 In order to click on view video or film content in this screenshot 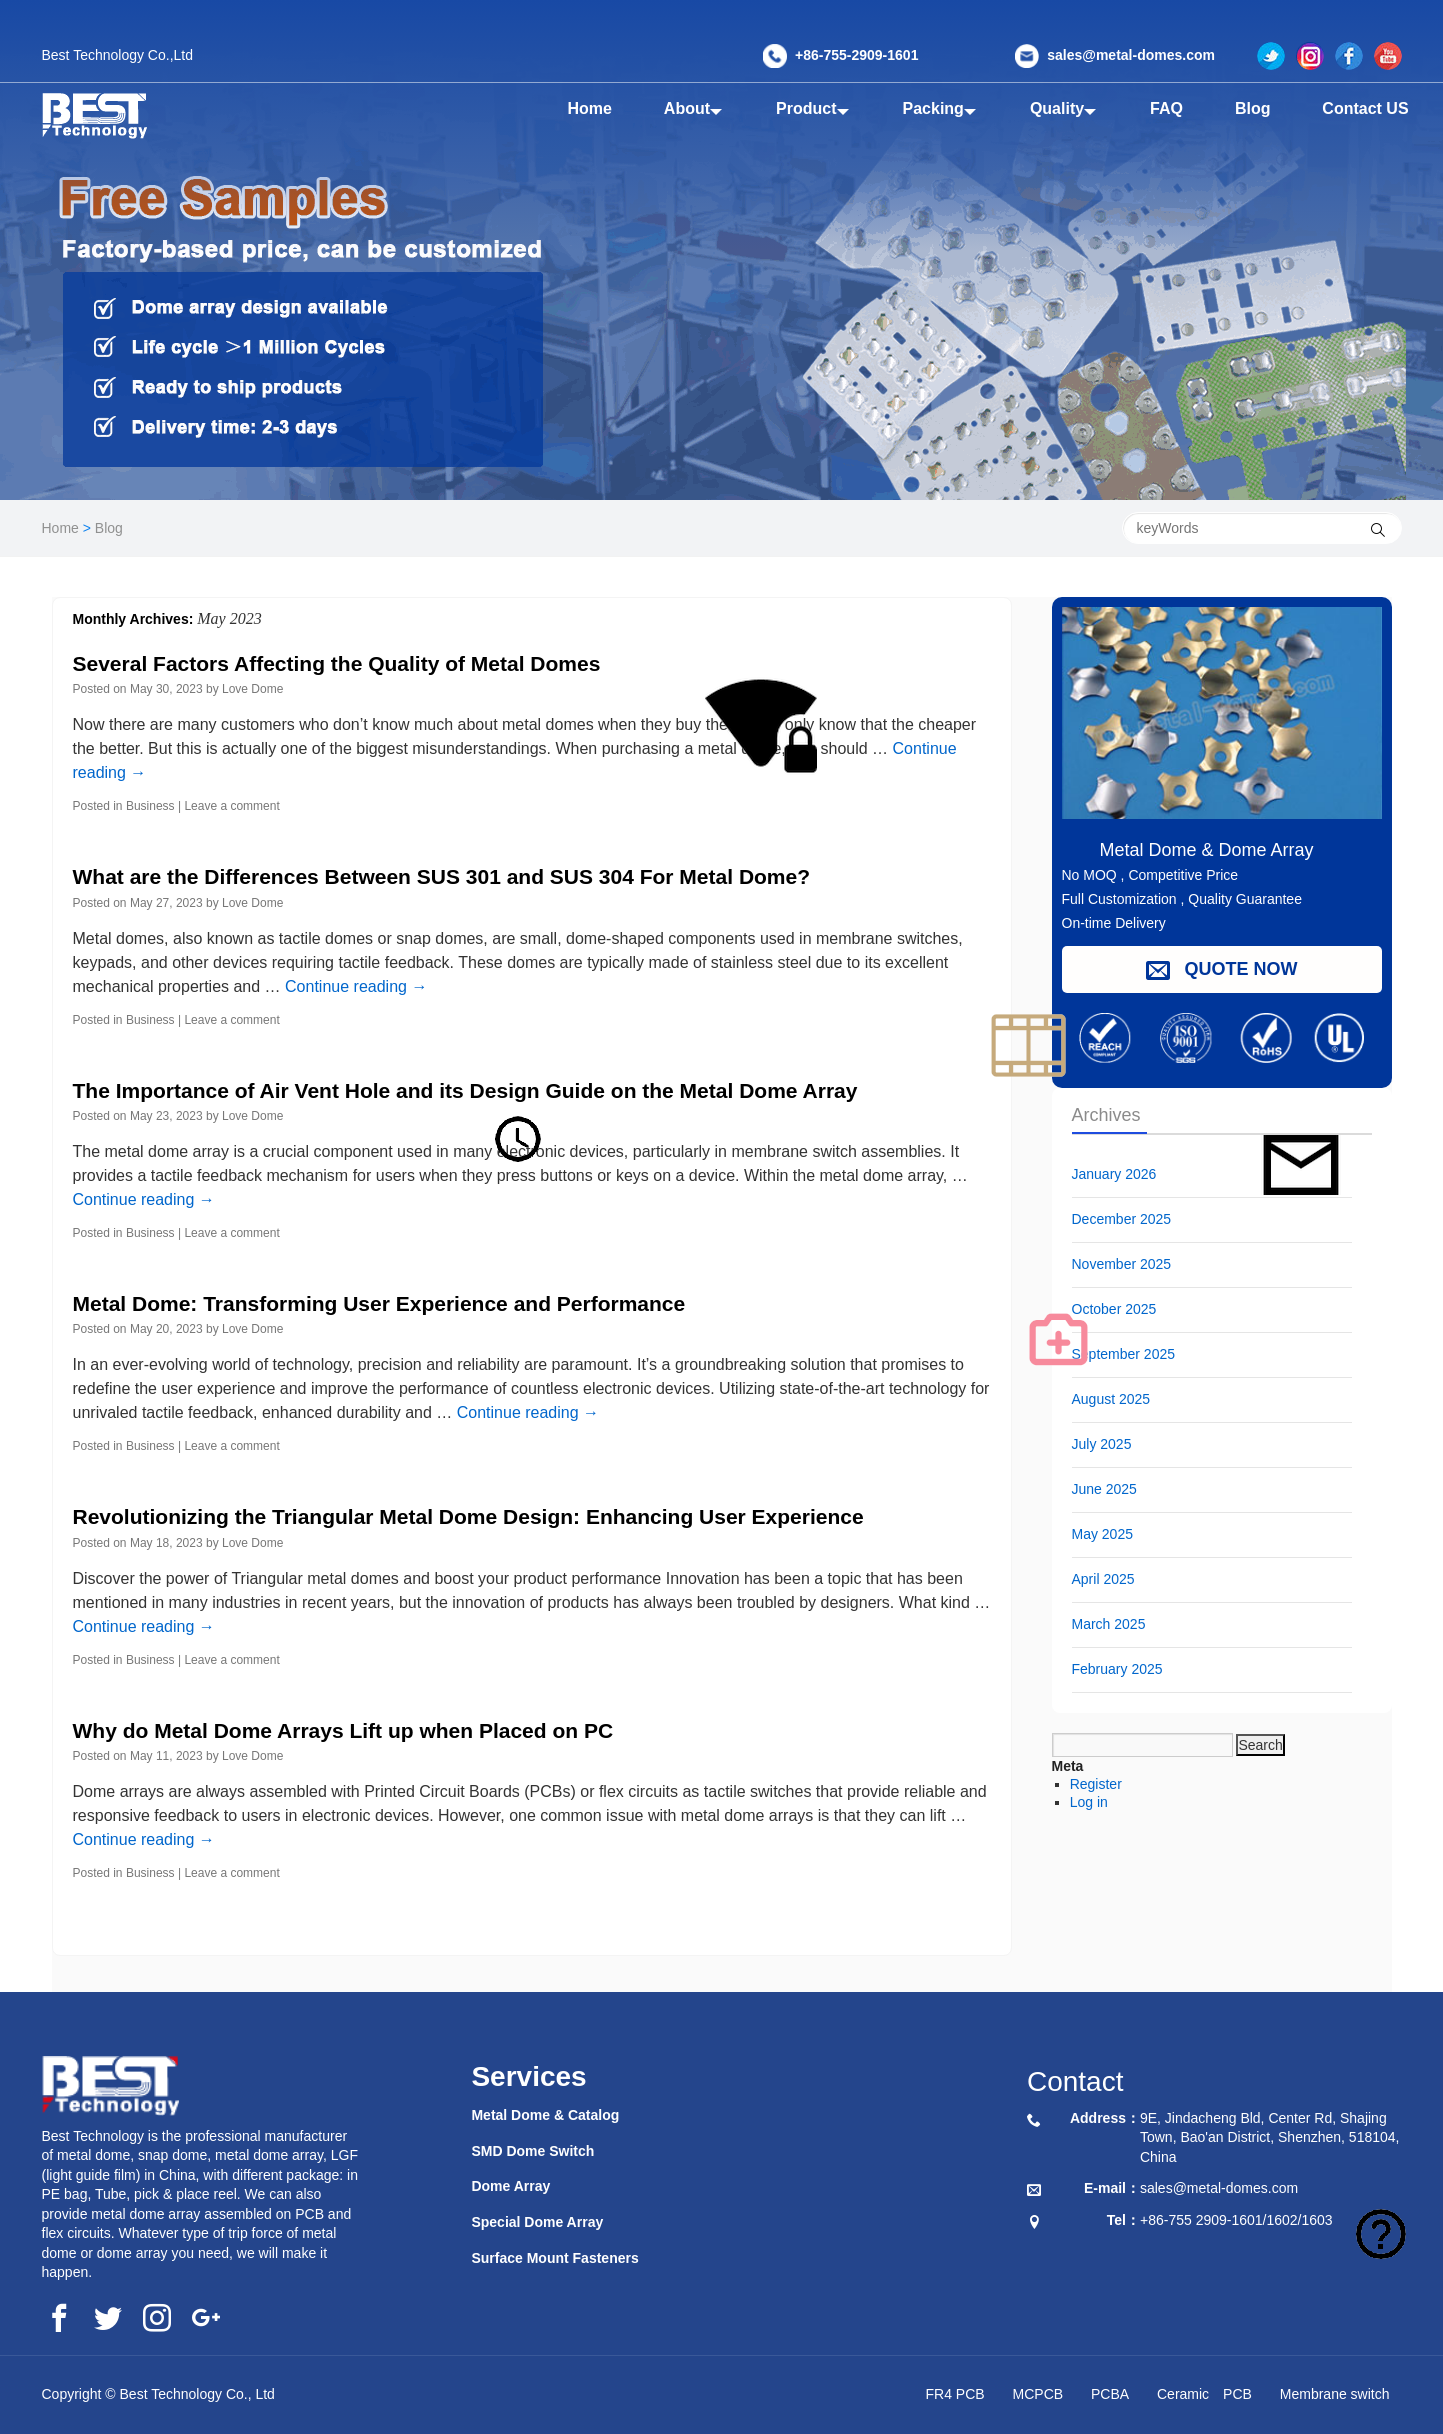, I will do `click(1028, 1045)`.